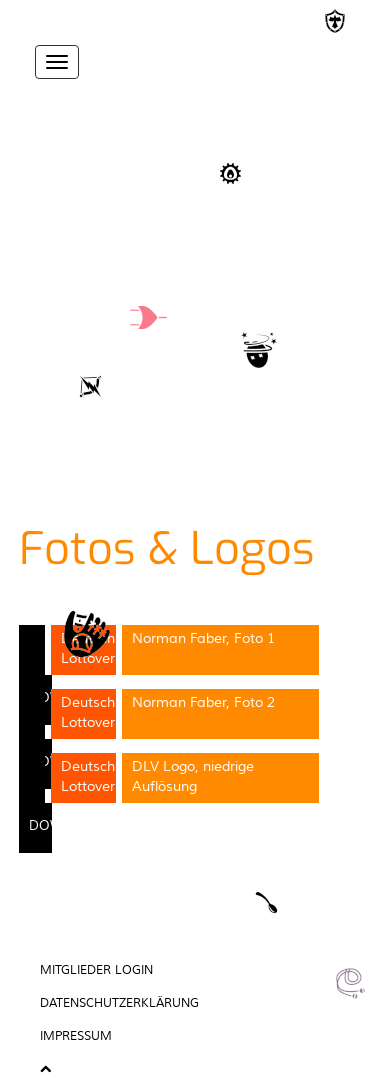 The height and width of the screenshot is (1089, 375). What do you see at coordinates (350, 983) in the screenshot?
I see `hunting bolas weapon item in game inventory` at bounding box center [350, 983].